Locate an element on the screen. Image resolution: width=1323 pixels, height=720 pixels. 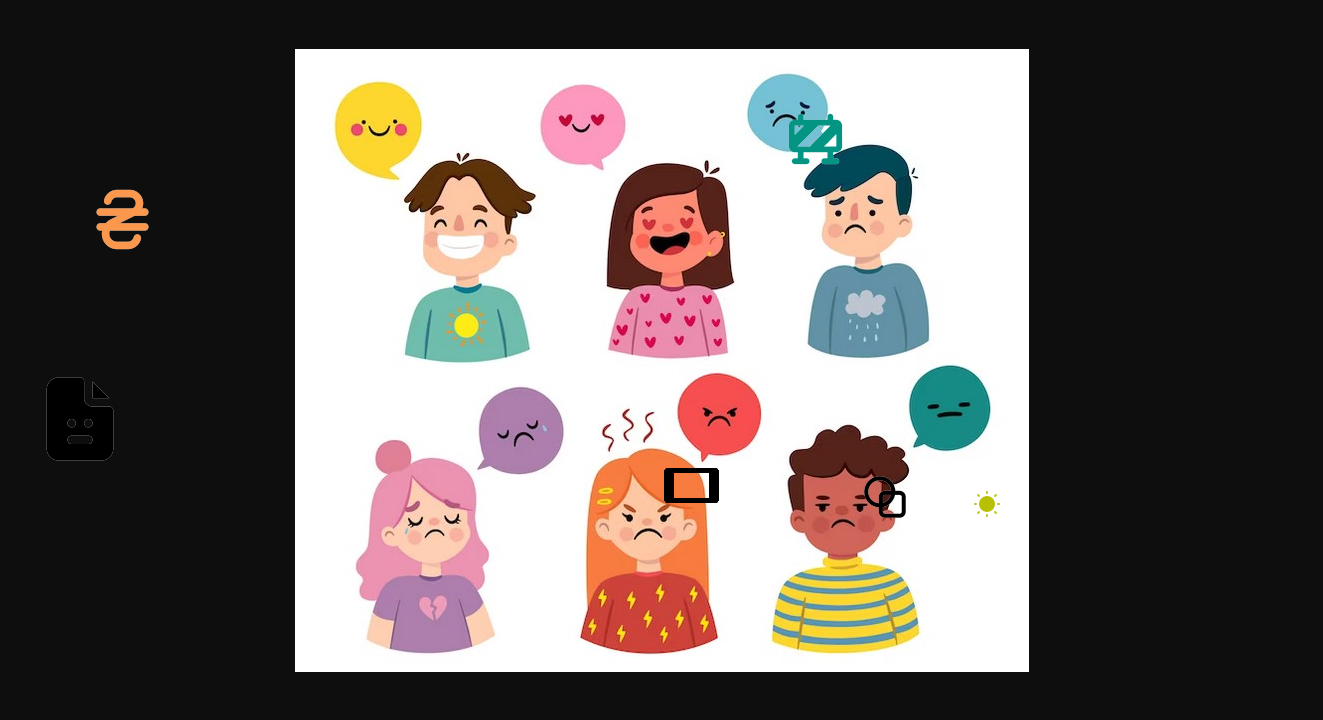
indicates a blocked or restricted area is located at coordinates (815, 137).